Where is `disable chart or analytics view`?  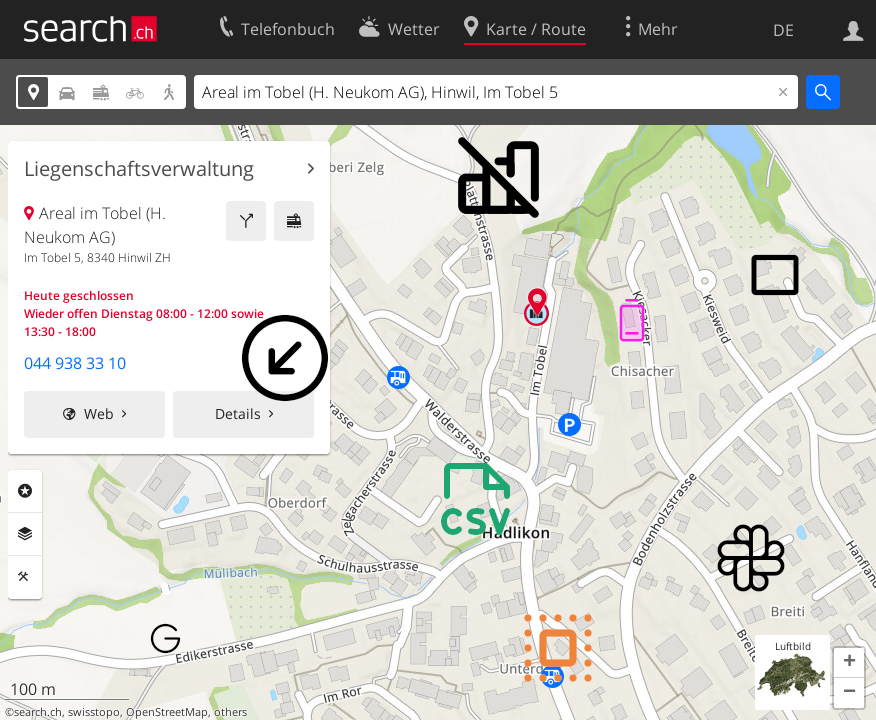 disable chart or analytics view is located at coordinates (498, 177).